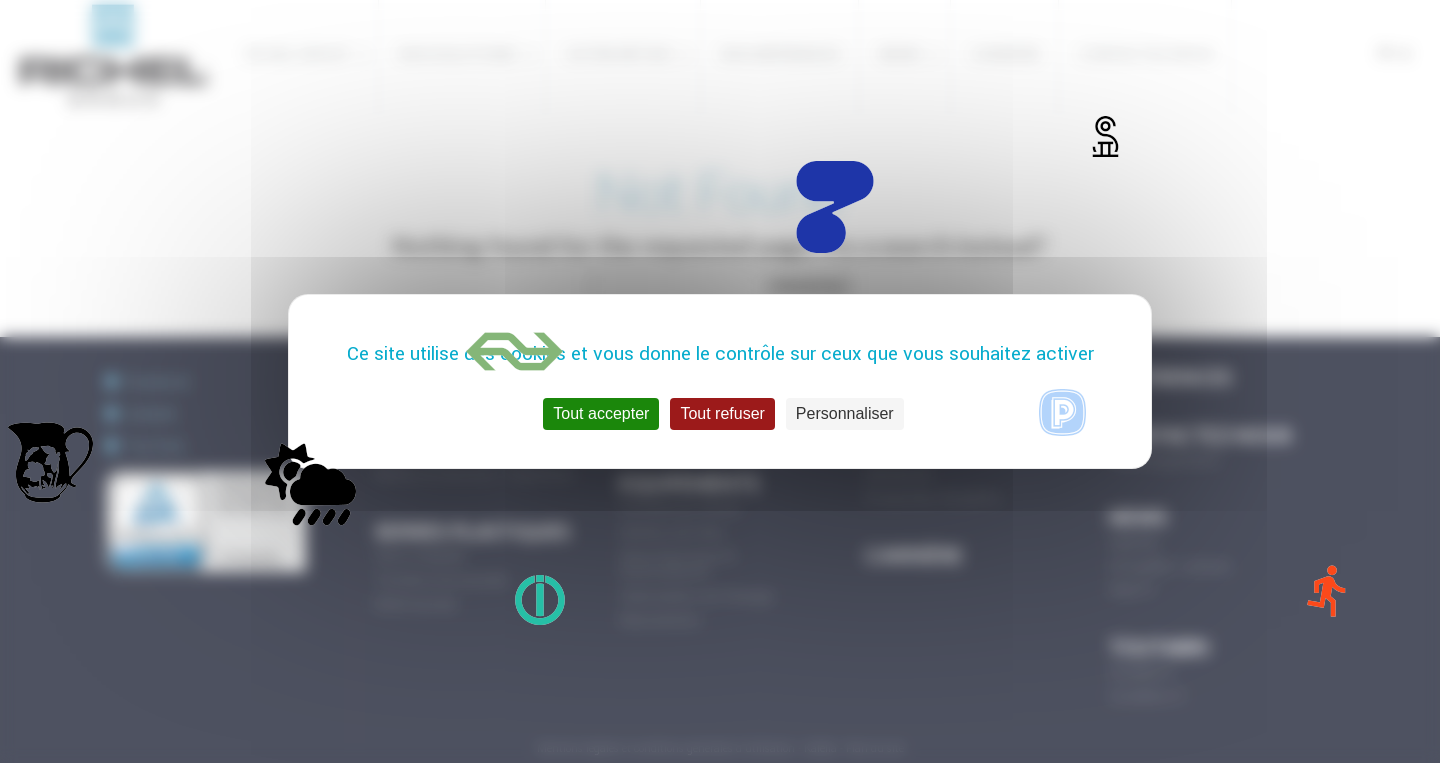 The height and width of the screenshot is (763, 1440). What do you see at coordinates (1328, 590) in the screenshot?
I see `start running or jogging activity` at bounding box center [1328, 590].